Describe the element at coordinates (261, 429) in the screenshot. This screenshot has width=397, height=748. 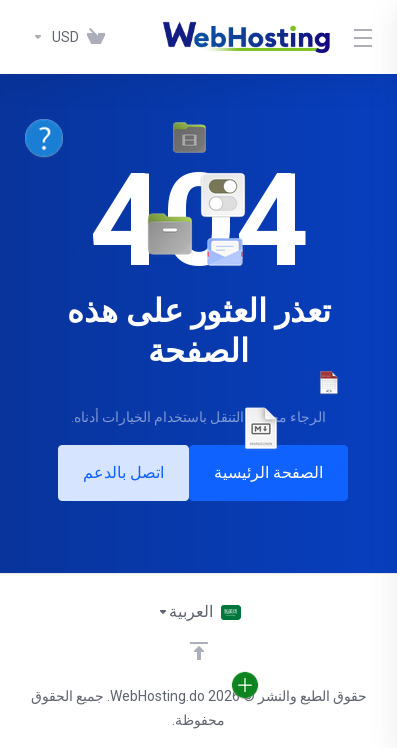
I see `a markdown text file` at that location.